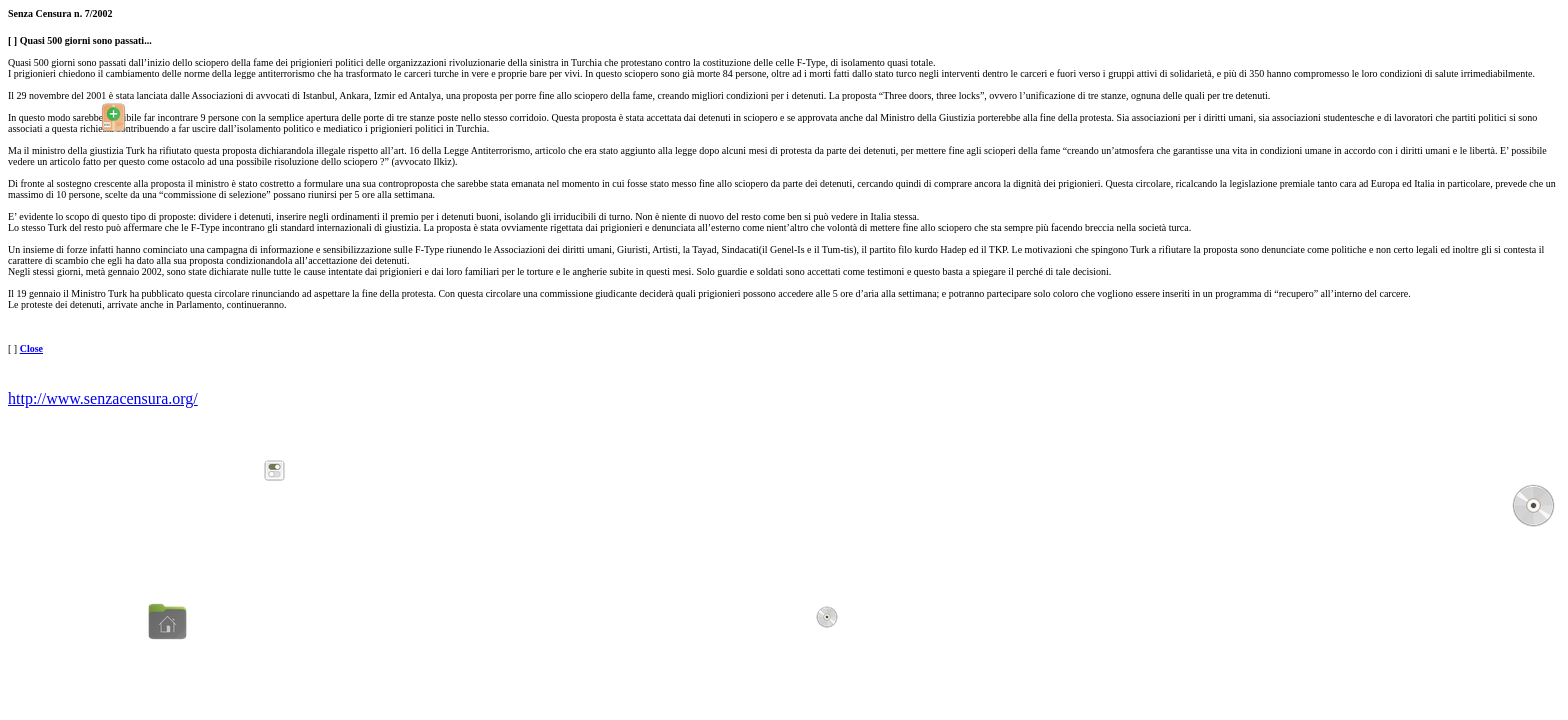 The height and width of the screenshot is (720, 1568). Describe the element at coordinates (167, 621) in the screenshot. I see `access your home folder` at that location.